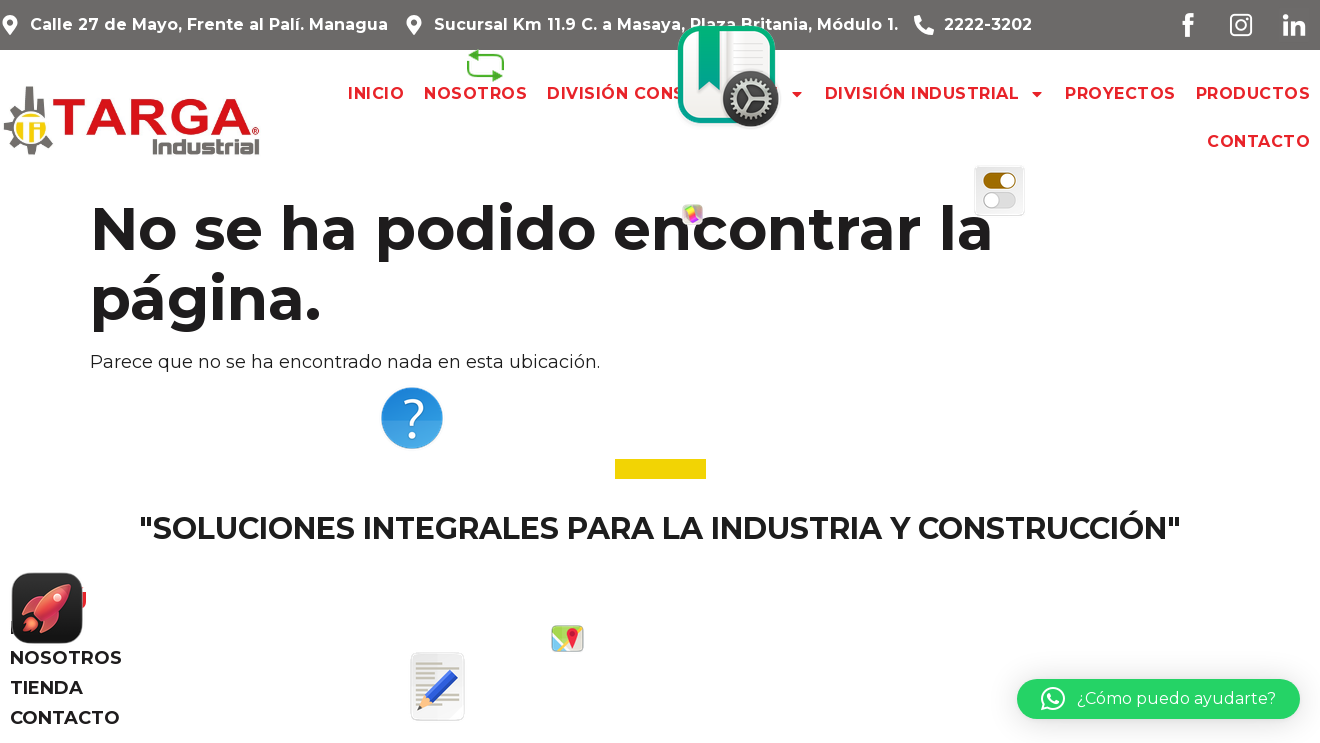 Image resolution: width=1320 pixels, height=743 pixels. What do you see at coordinates (485, 65) in the screenshot?
I see `sync or refresh email messages` at bounding box center [485, 65].